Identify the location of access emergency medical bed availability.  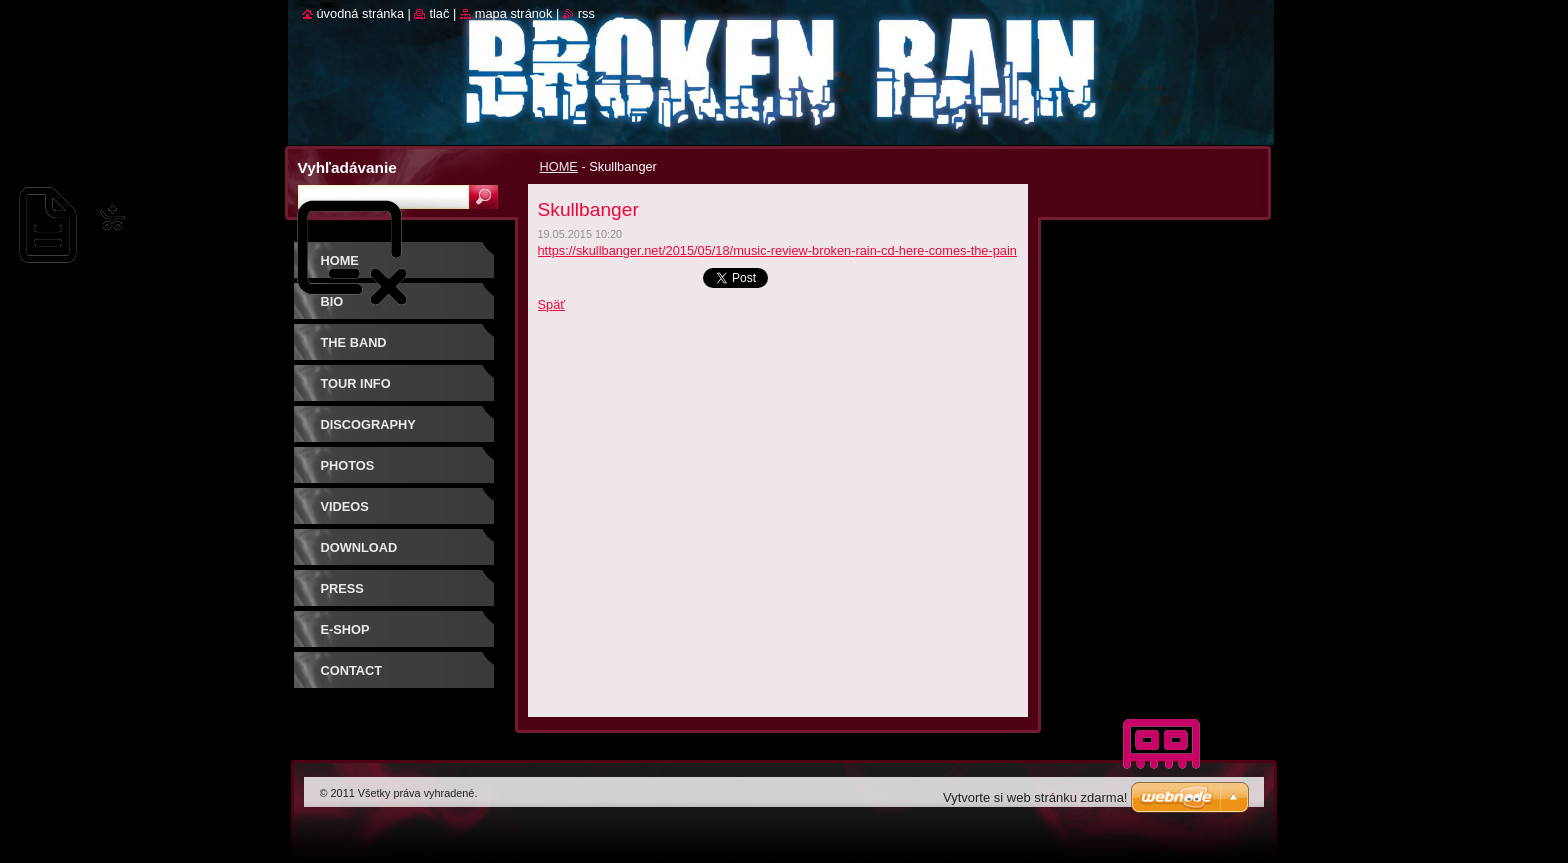
(112, 217).